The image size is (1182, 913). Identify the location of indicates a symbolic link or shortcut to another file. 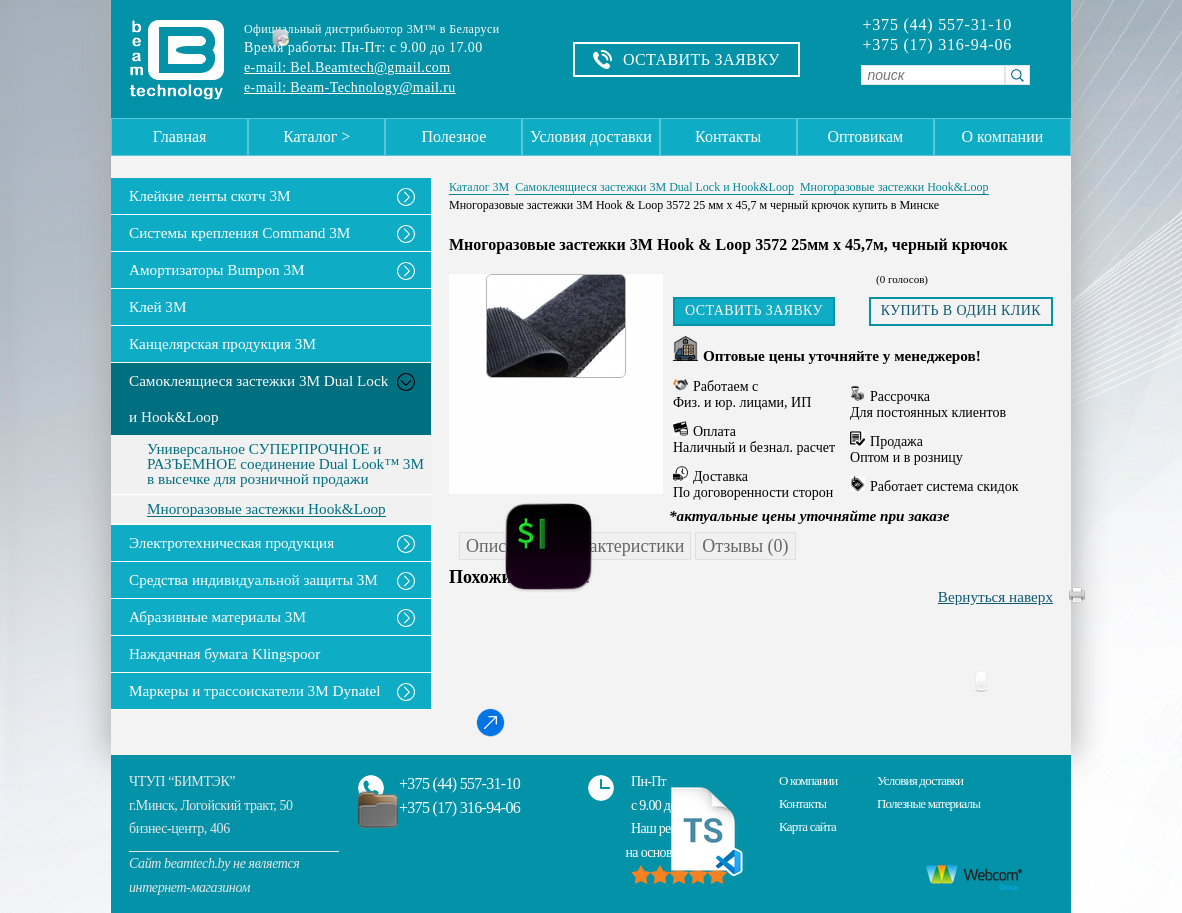
(490, 722).